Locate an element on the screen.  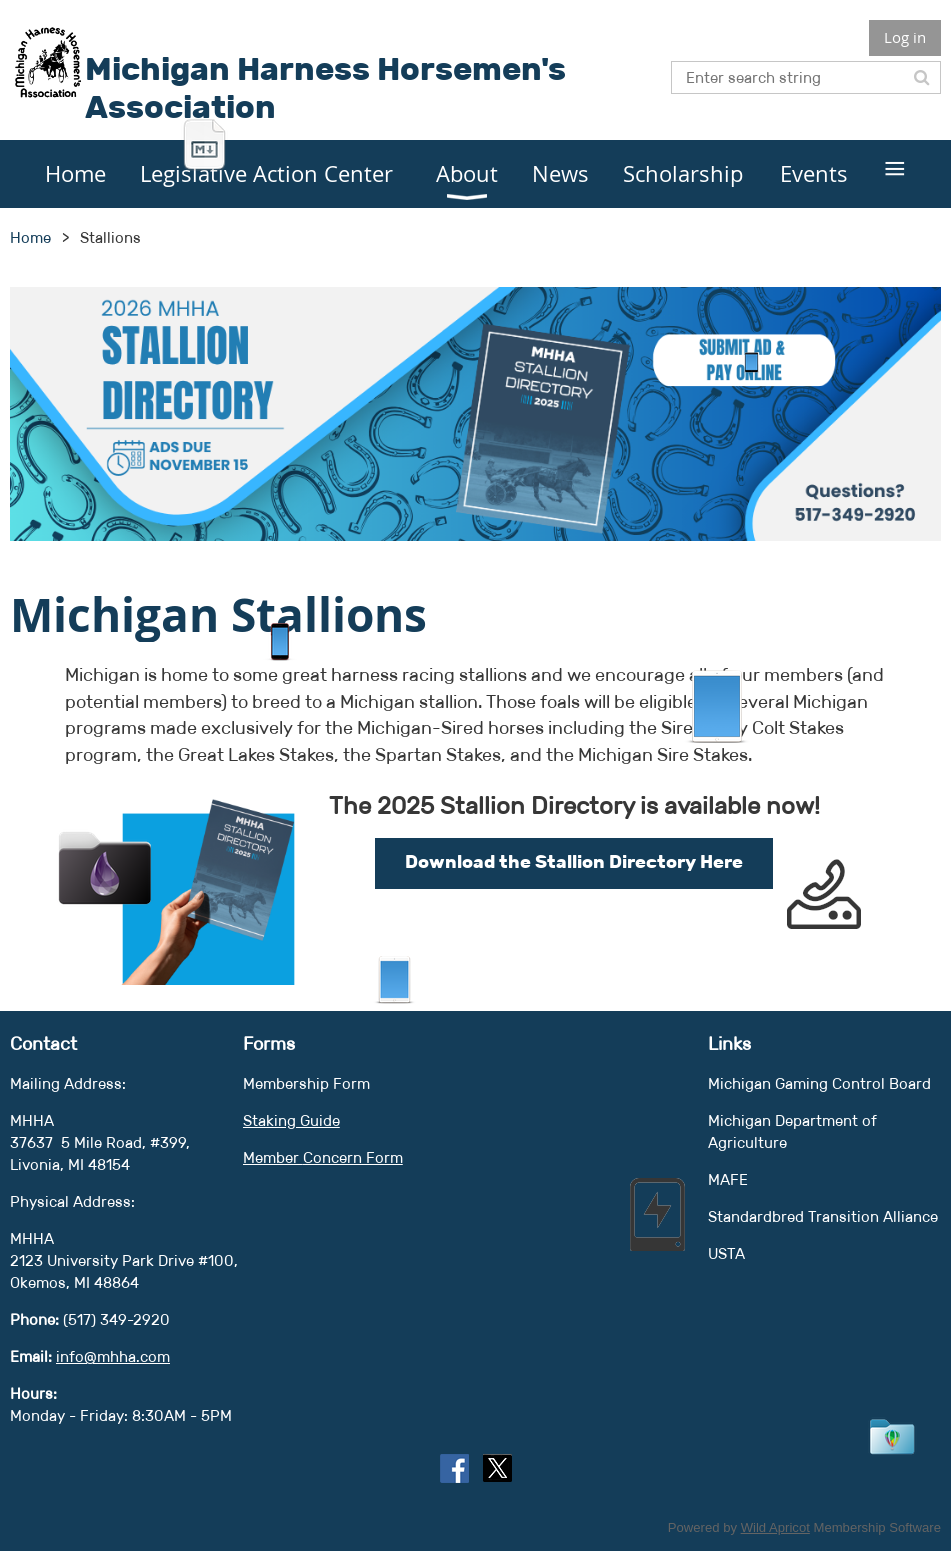
iPhone 8 device connected to your Mac is located at coordinates (280, 642).